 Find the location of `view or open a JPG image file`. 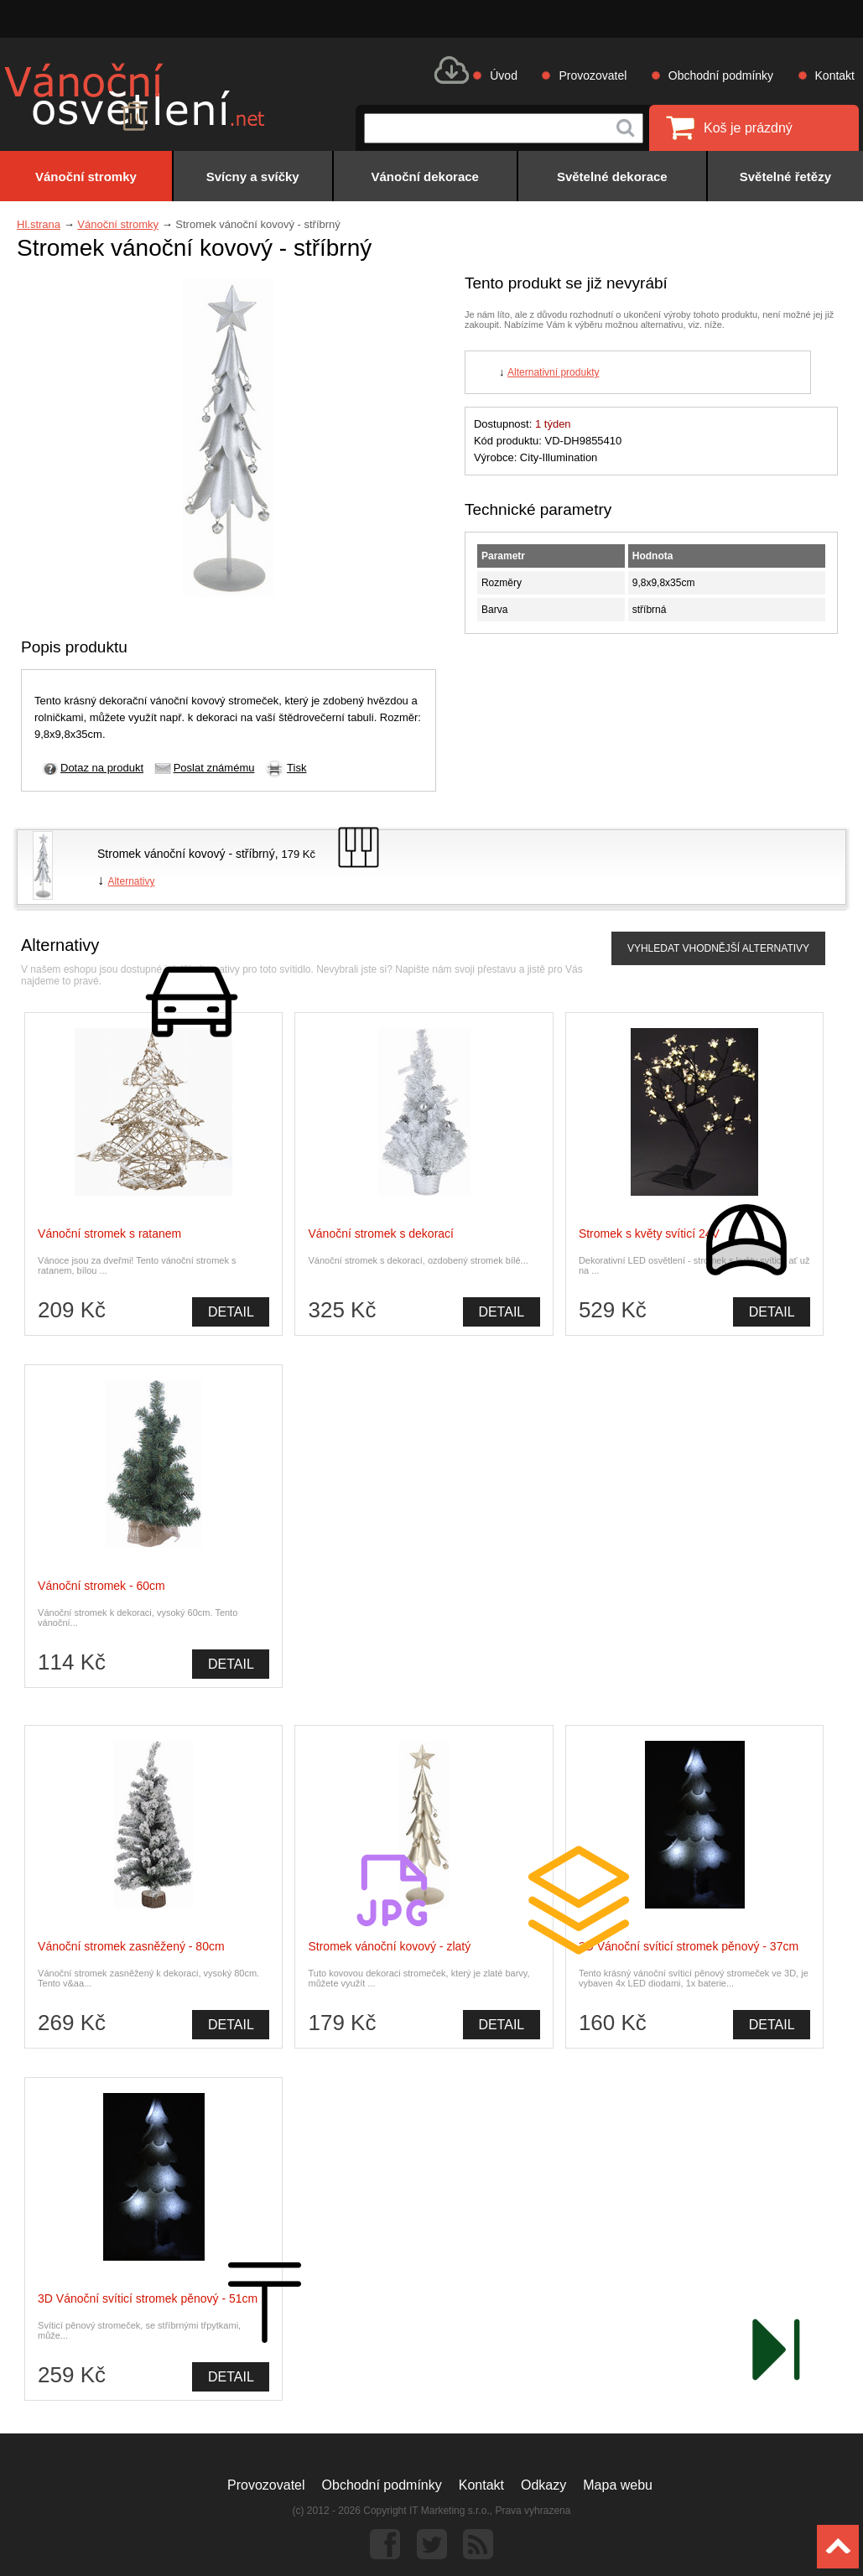

view or open a JPG image file is located at coordinates (394, 1893).